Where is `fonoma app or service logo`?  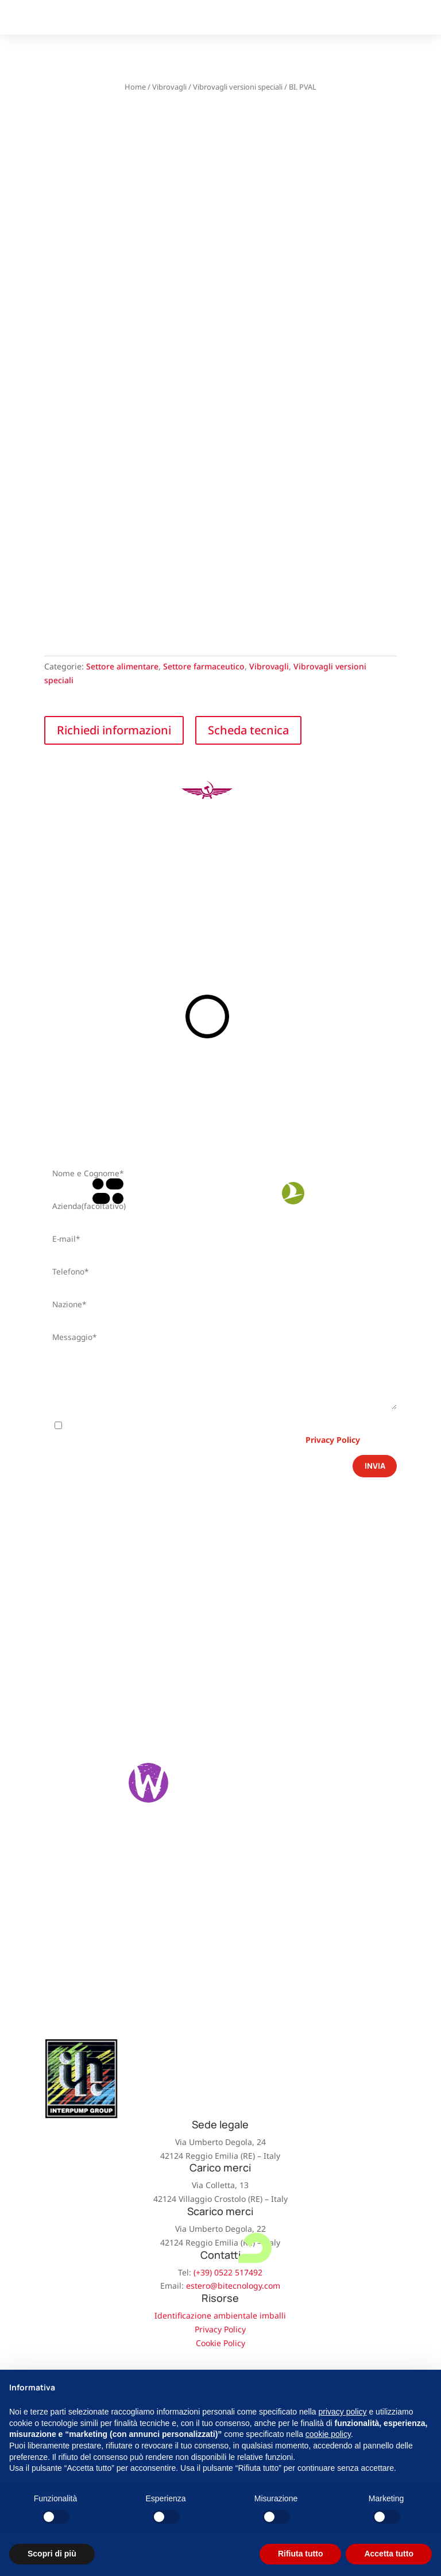 fonoma app or service logo is located at coordinates (108, 1191).